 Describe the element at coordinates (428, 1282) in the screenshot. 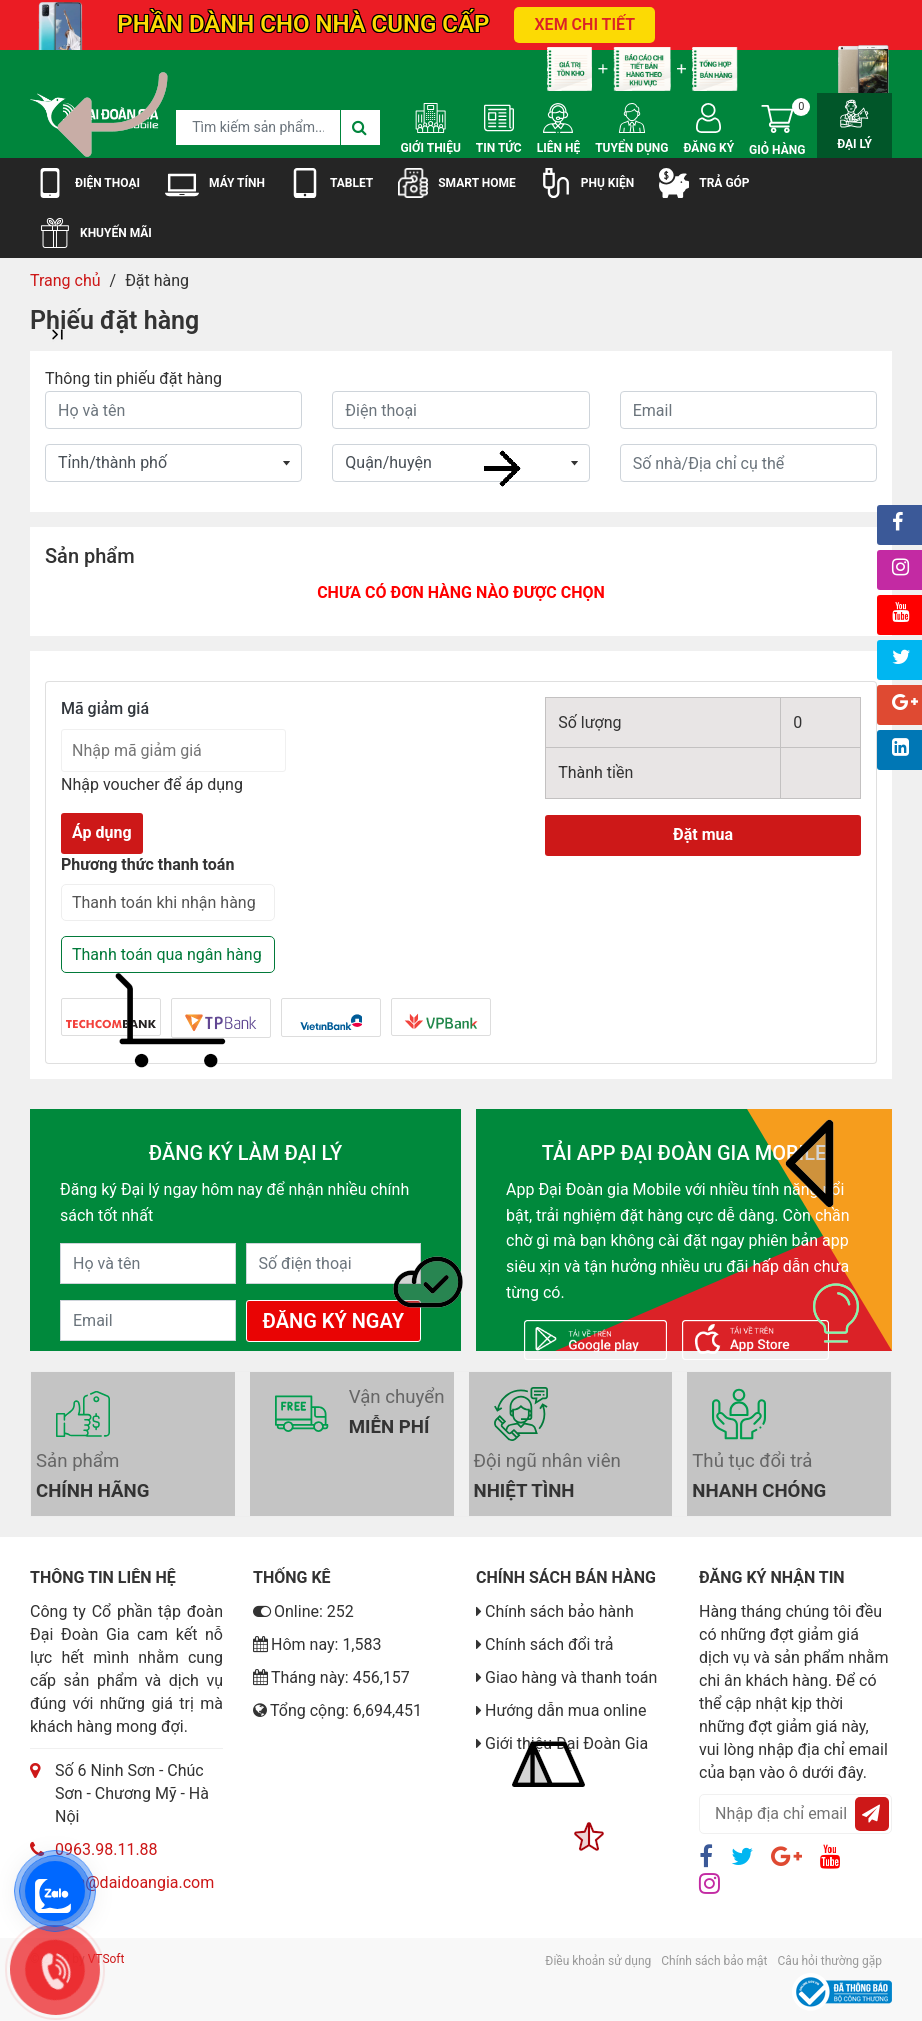

I see `file successfully uploaded to cloud storage` at that location.